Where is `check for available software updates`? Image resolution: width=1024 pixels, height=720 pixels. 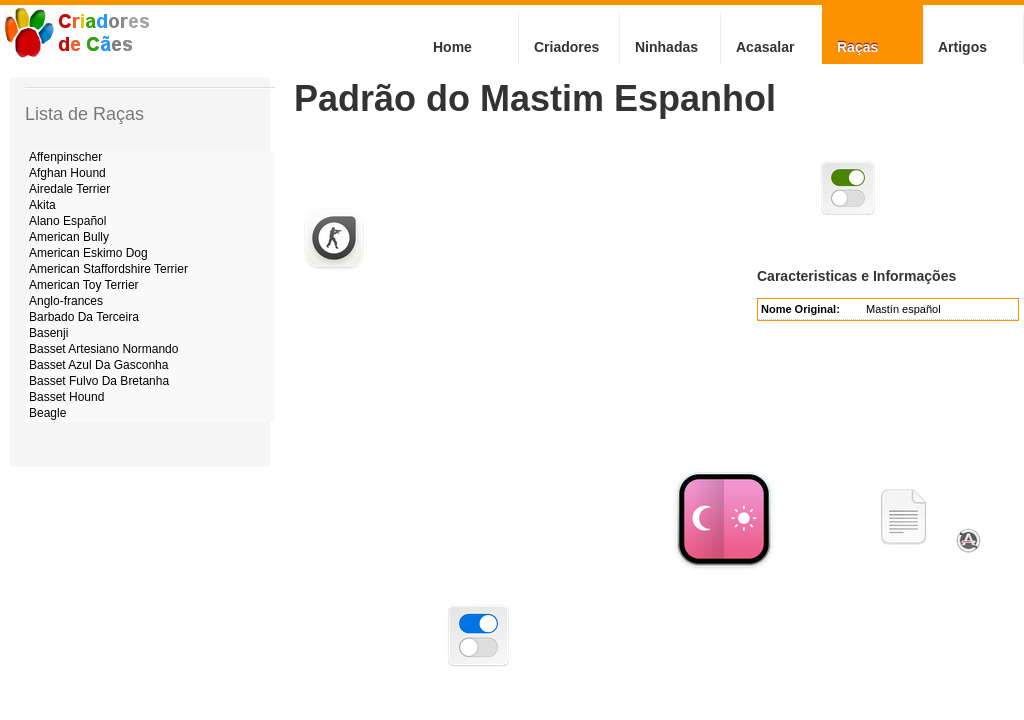 check for available software updates is located at coordinates (968, 540).